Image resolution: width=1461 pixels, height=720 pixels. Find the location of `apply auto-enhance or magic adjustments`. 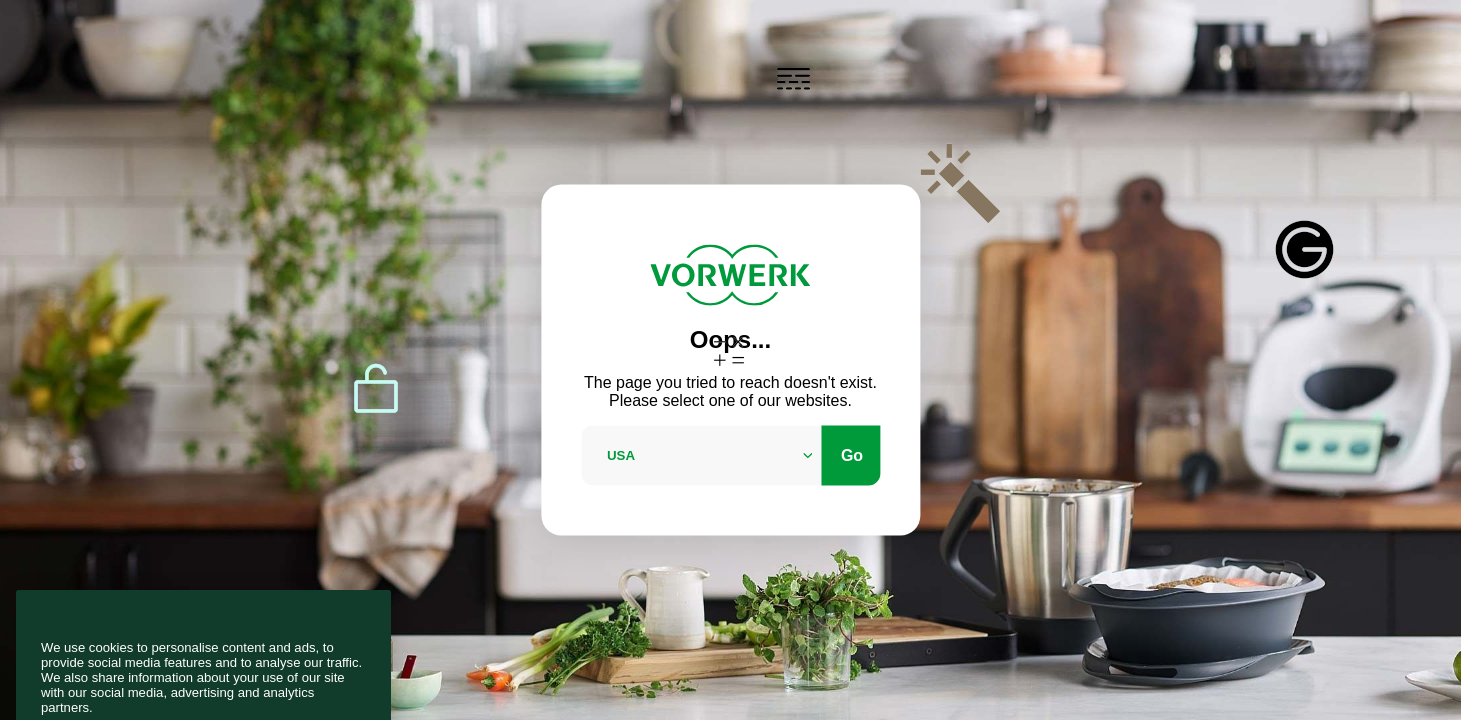

apply auto-enhance or magic adjustments is located at coordinates (960, 183).